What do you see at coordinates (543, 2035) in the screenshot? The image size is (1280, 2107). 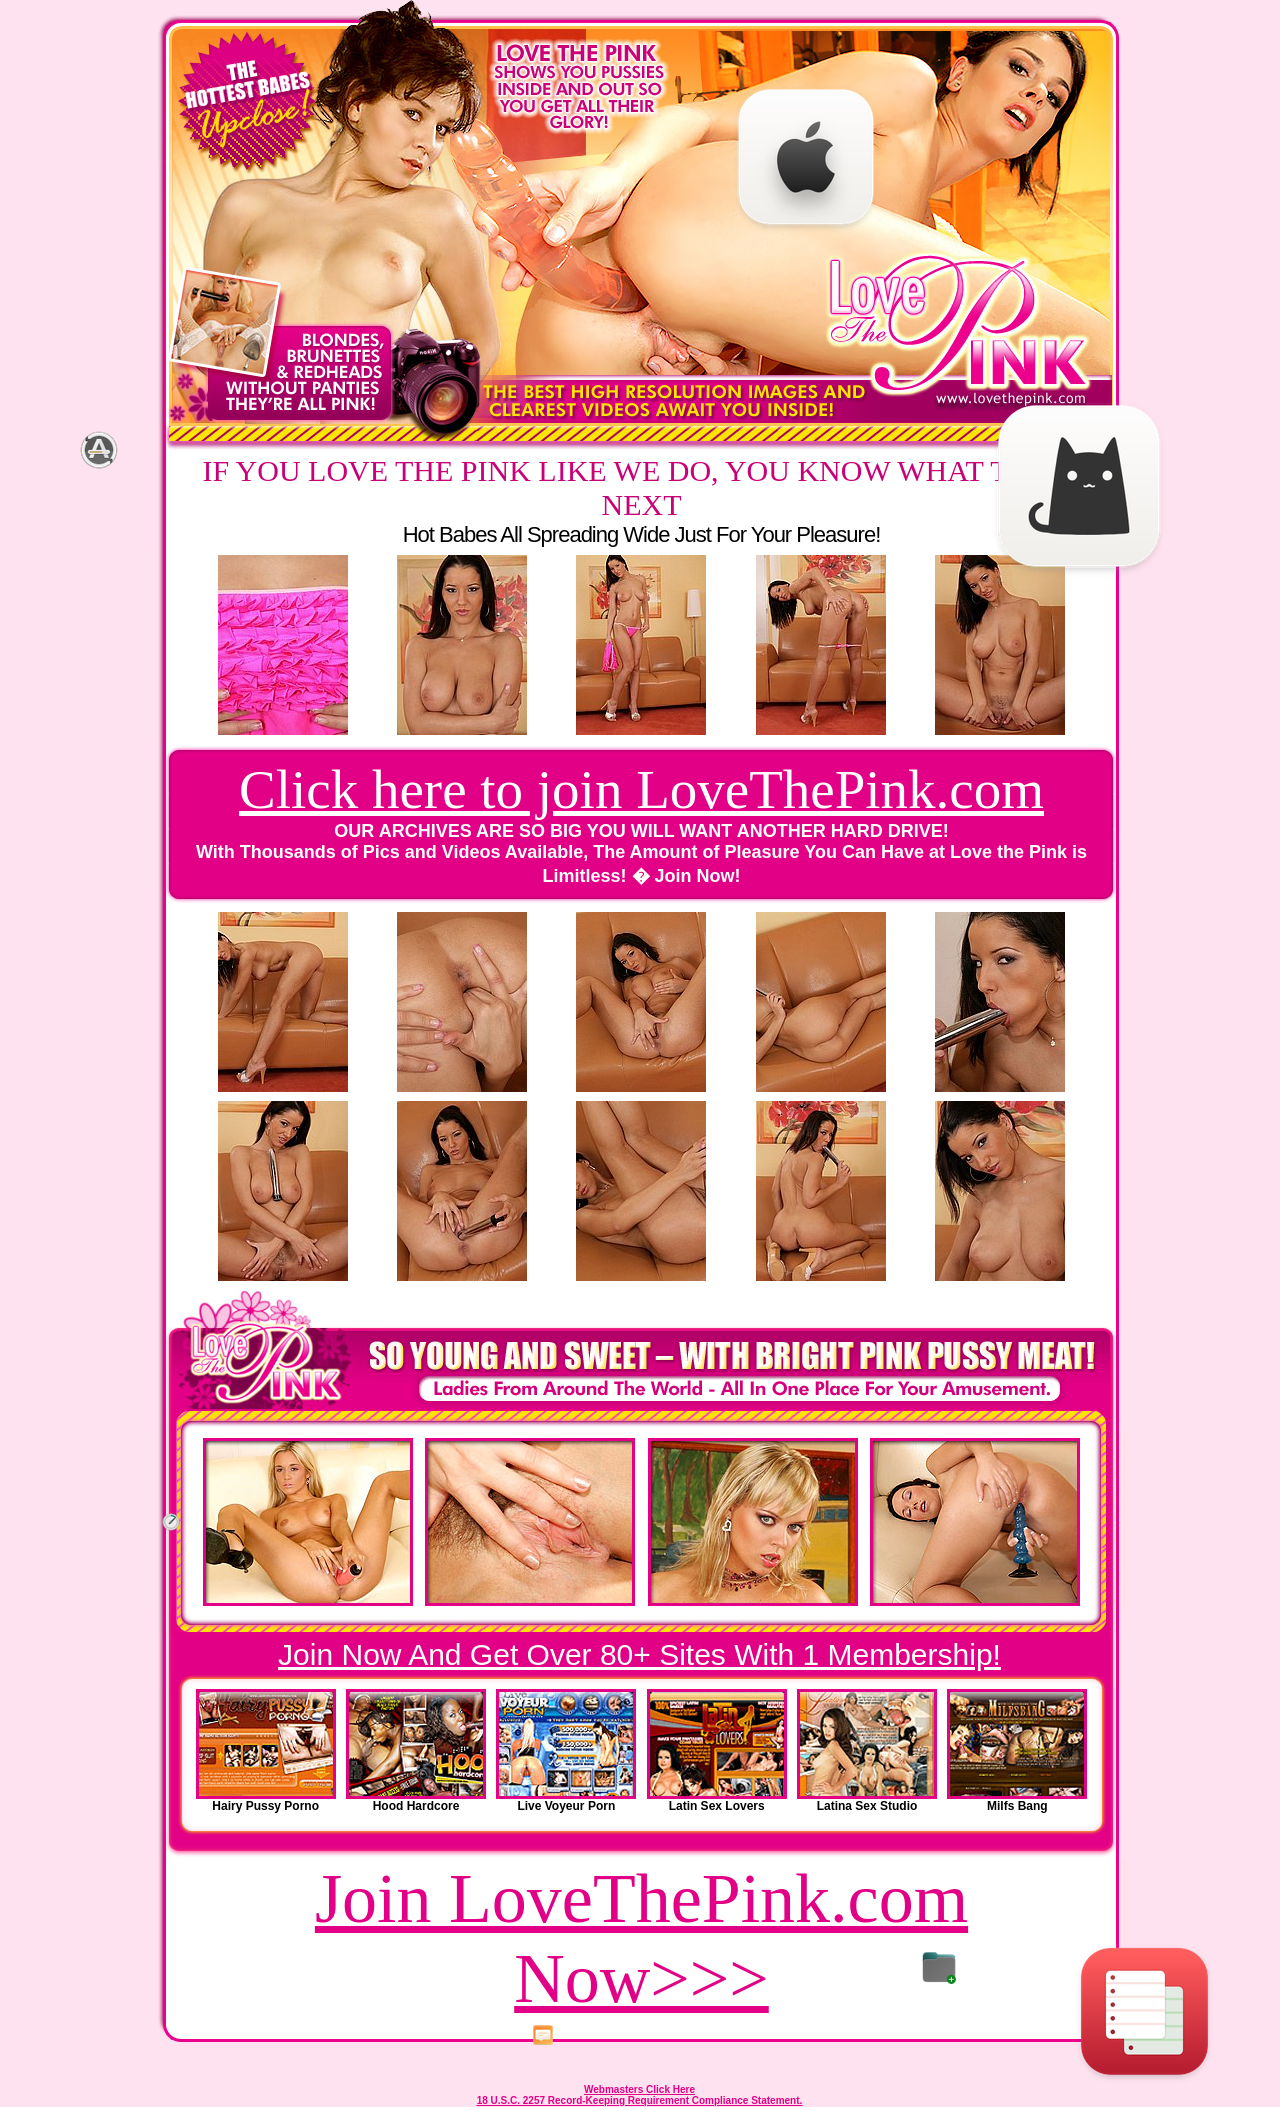 I see `open the messaging app` at bounding box center [543, 2035].